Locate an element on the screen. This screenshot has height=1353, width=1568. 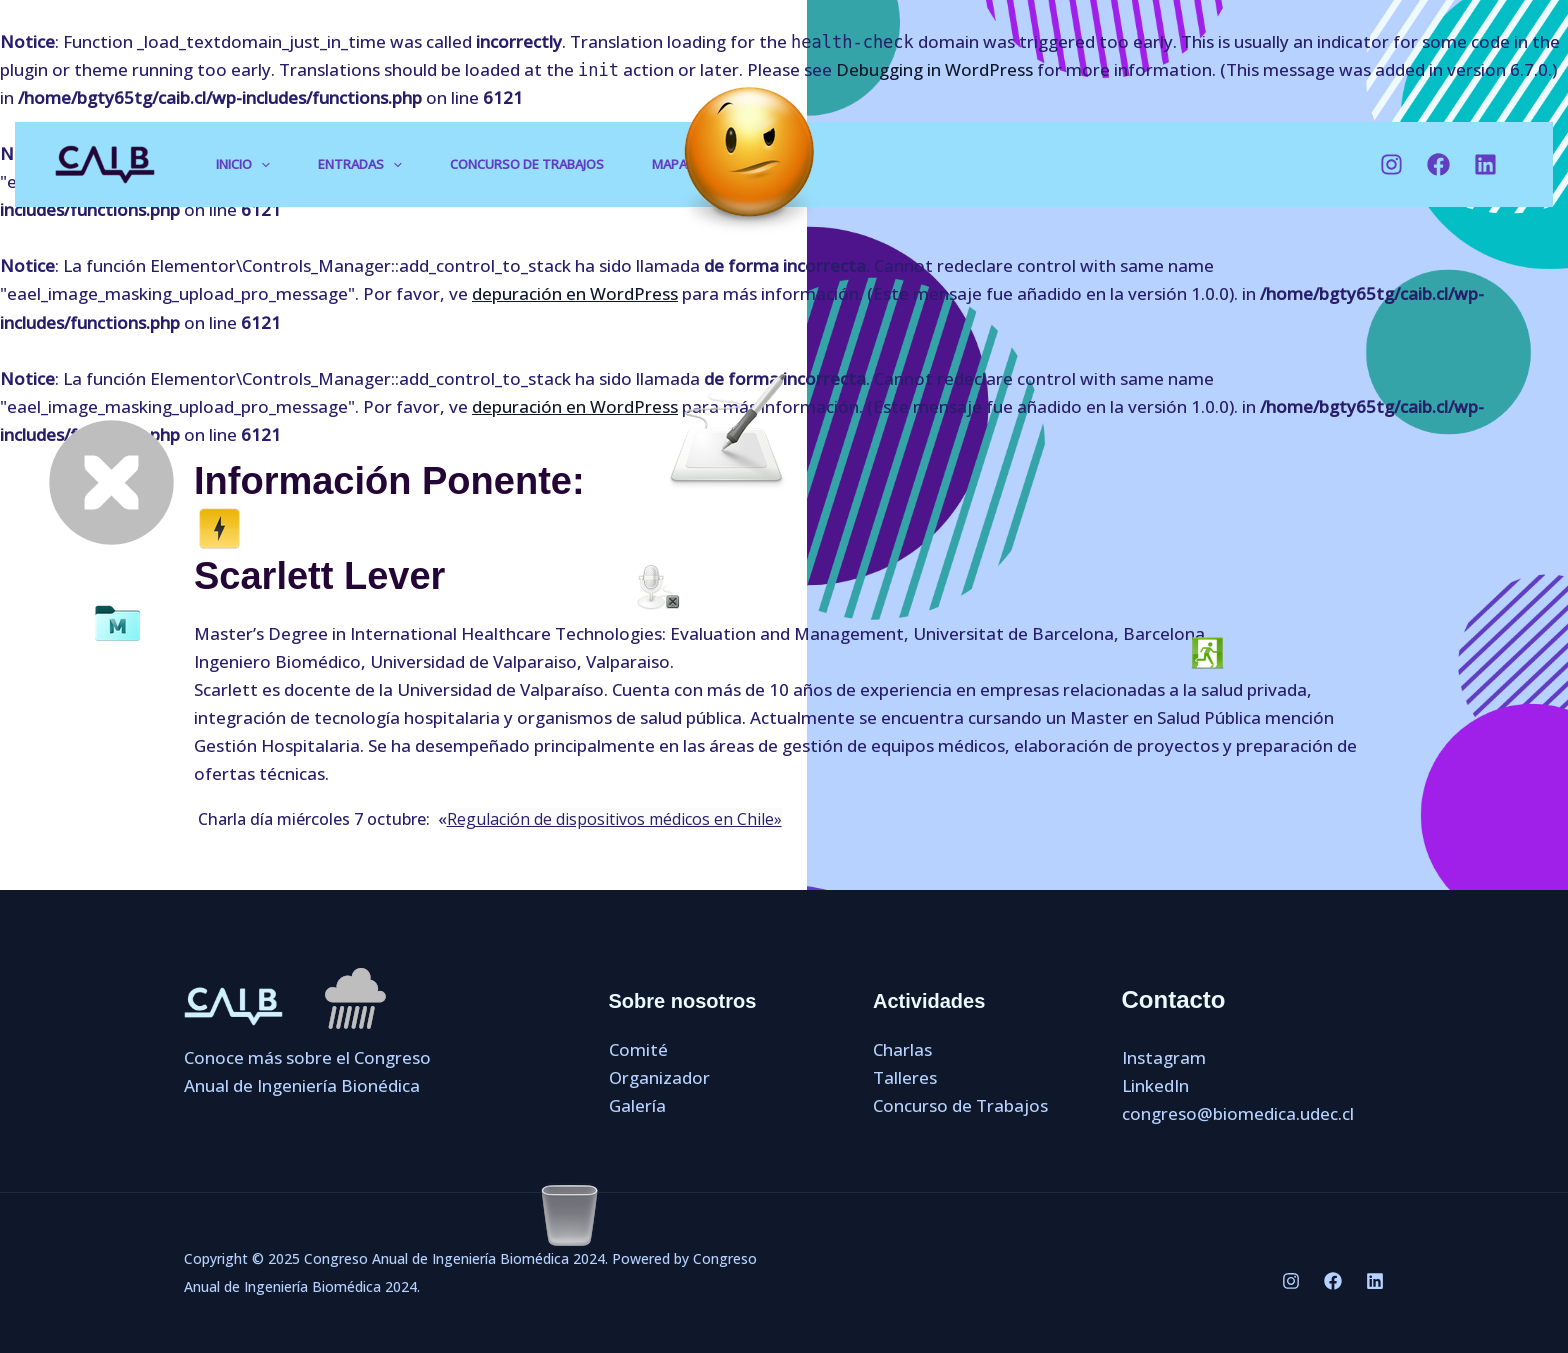
express a smug or sarcastic reaction is located at coordinates (750, 158).